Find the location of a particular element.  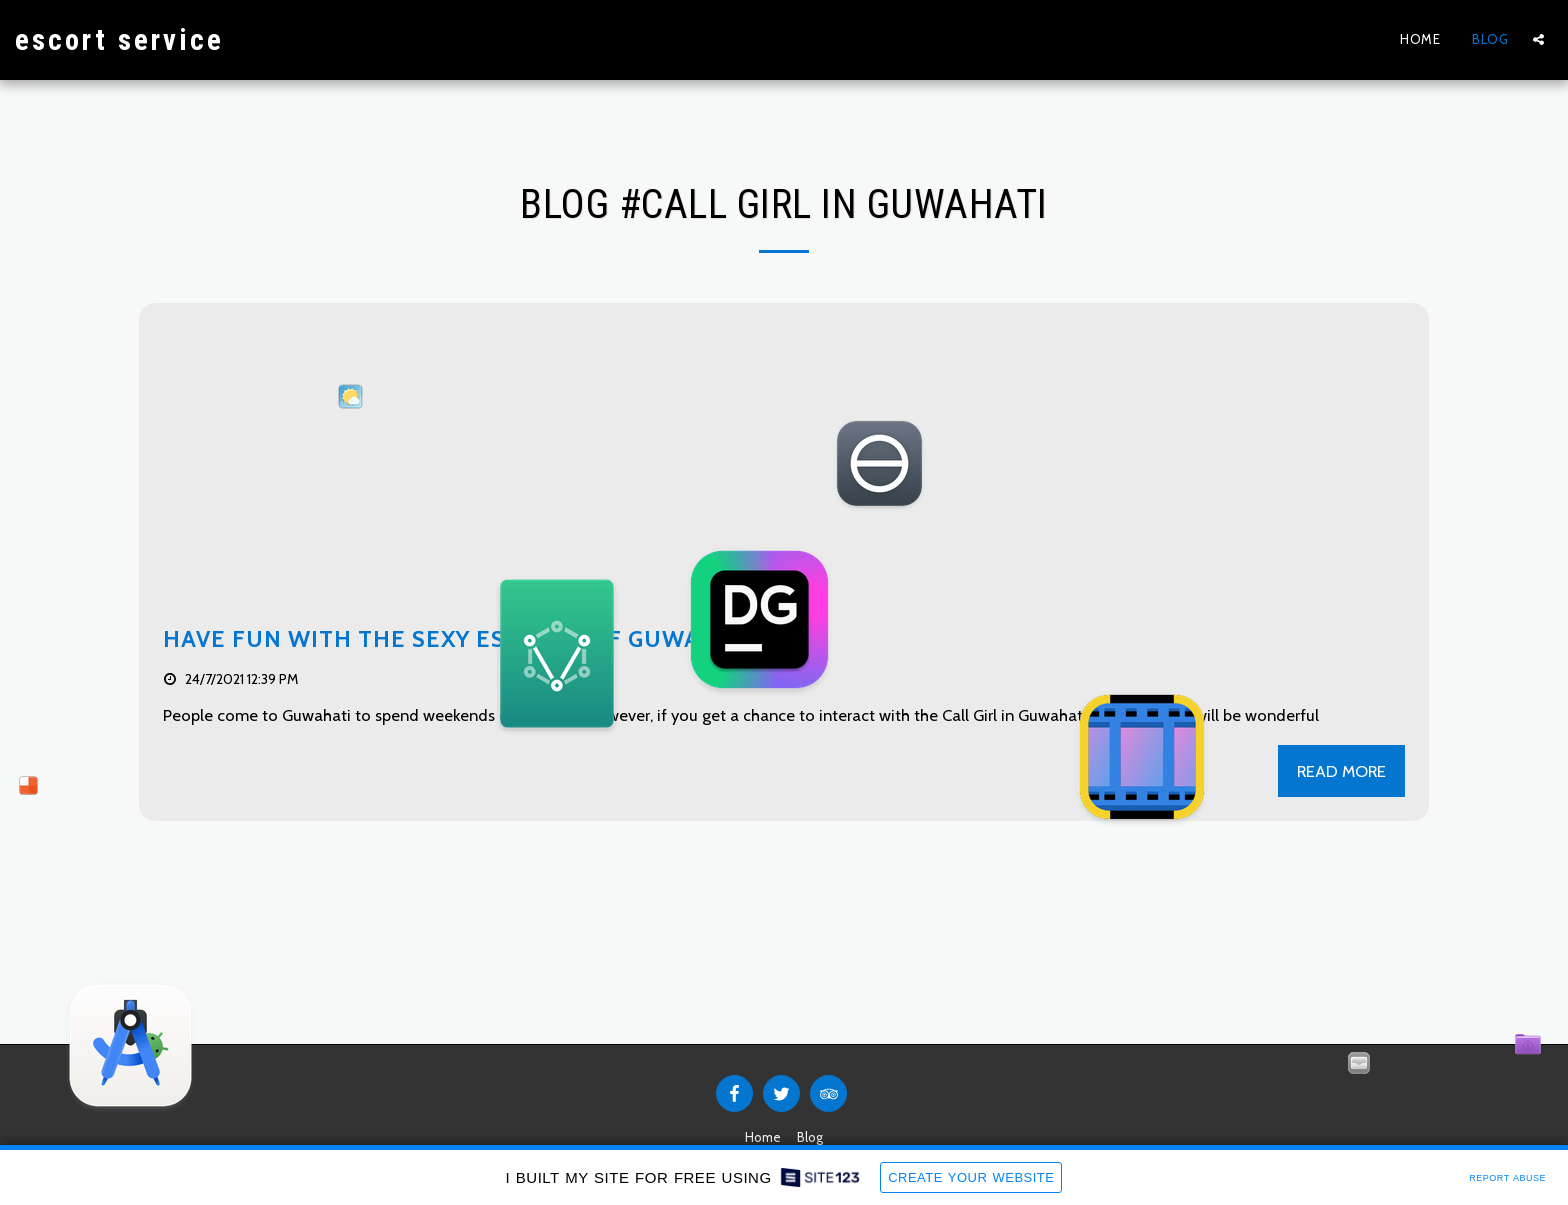

open apple wallet app is located at coordinates (1359, 1063).